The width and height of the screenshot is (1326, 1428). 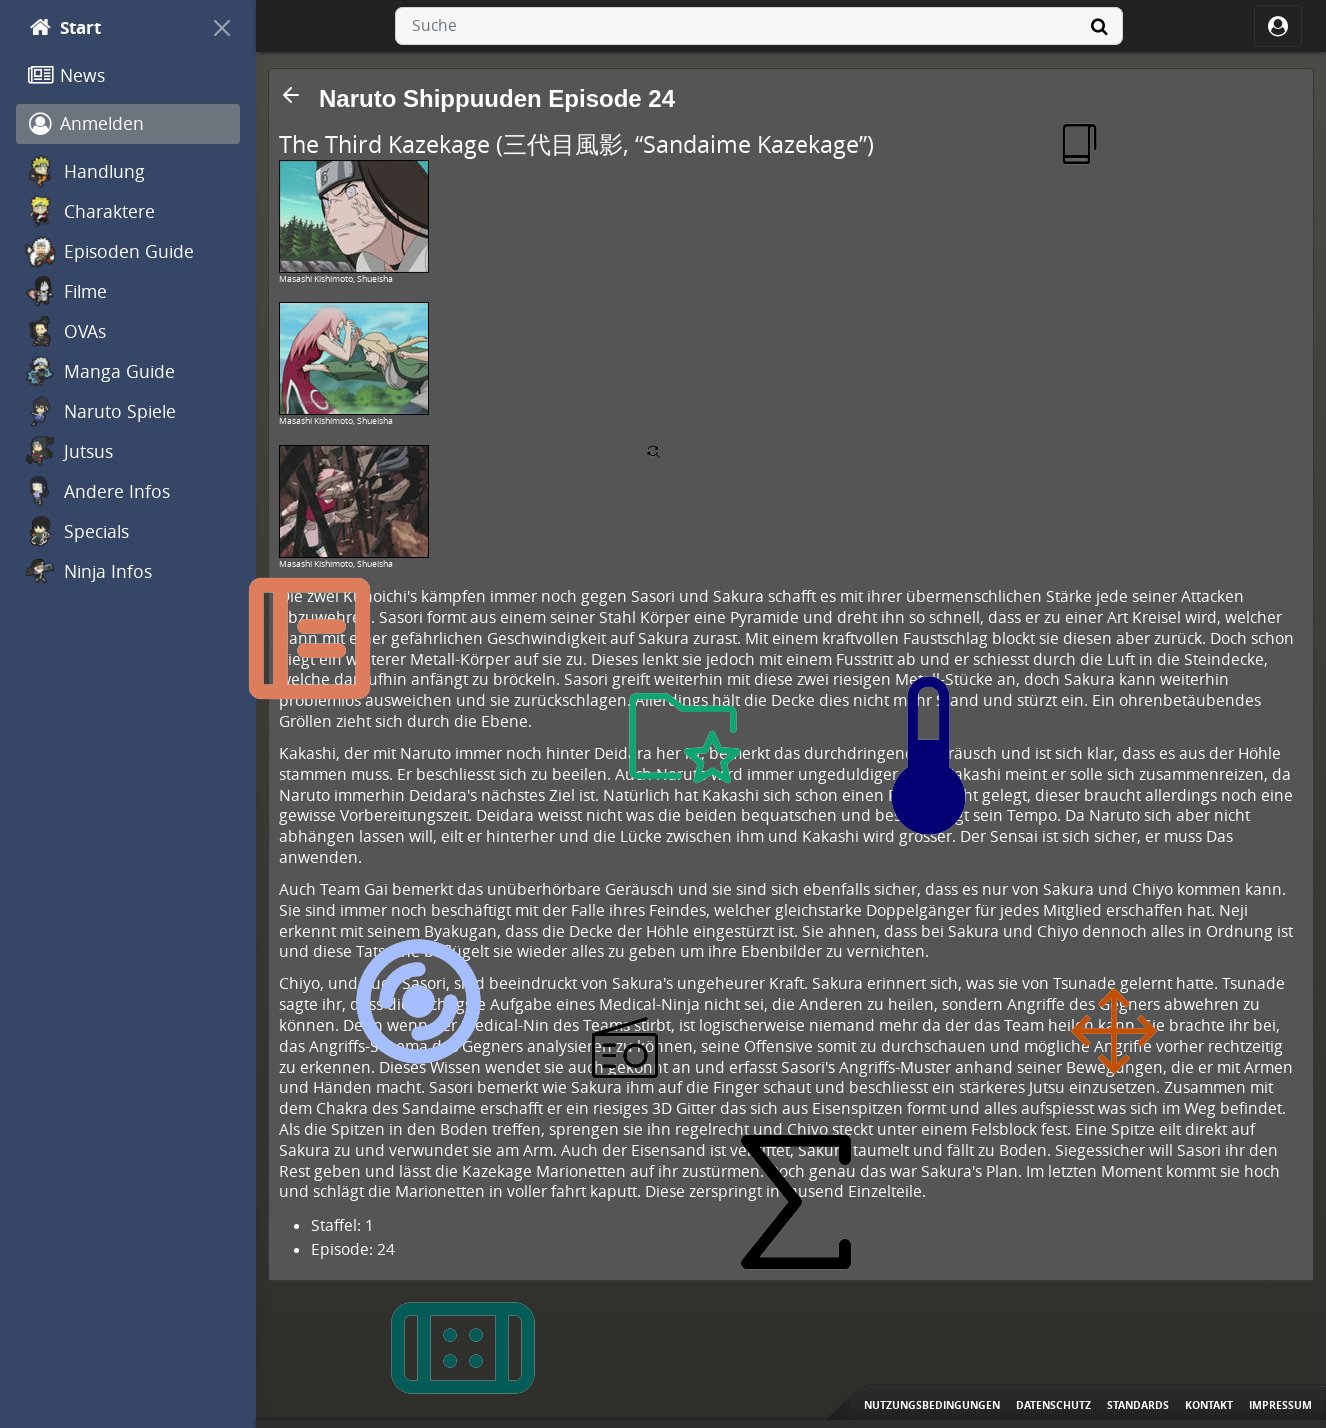 What do you see at coordinates (418, 1001) in the screenshot?
I see `play or browse music library` at bounding box center [418, 1001].